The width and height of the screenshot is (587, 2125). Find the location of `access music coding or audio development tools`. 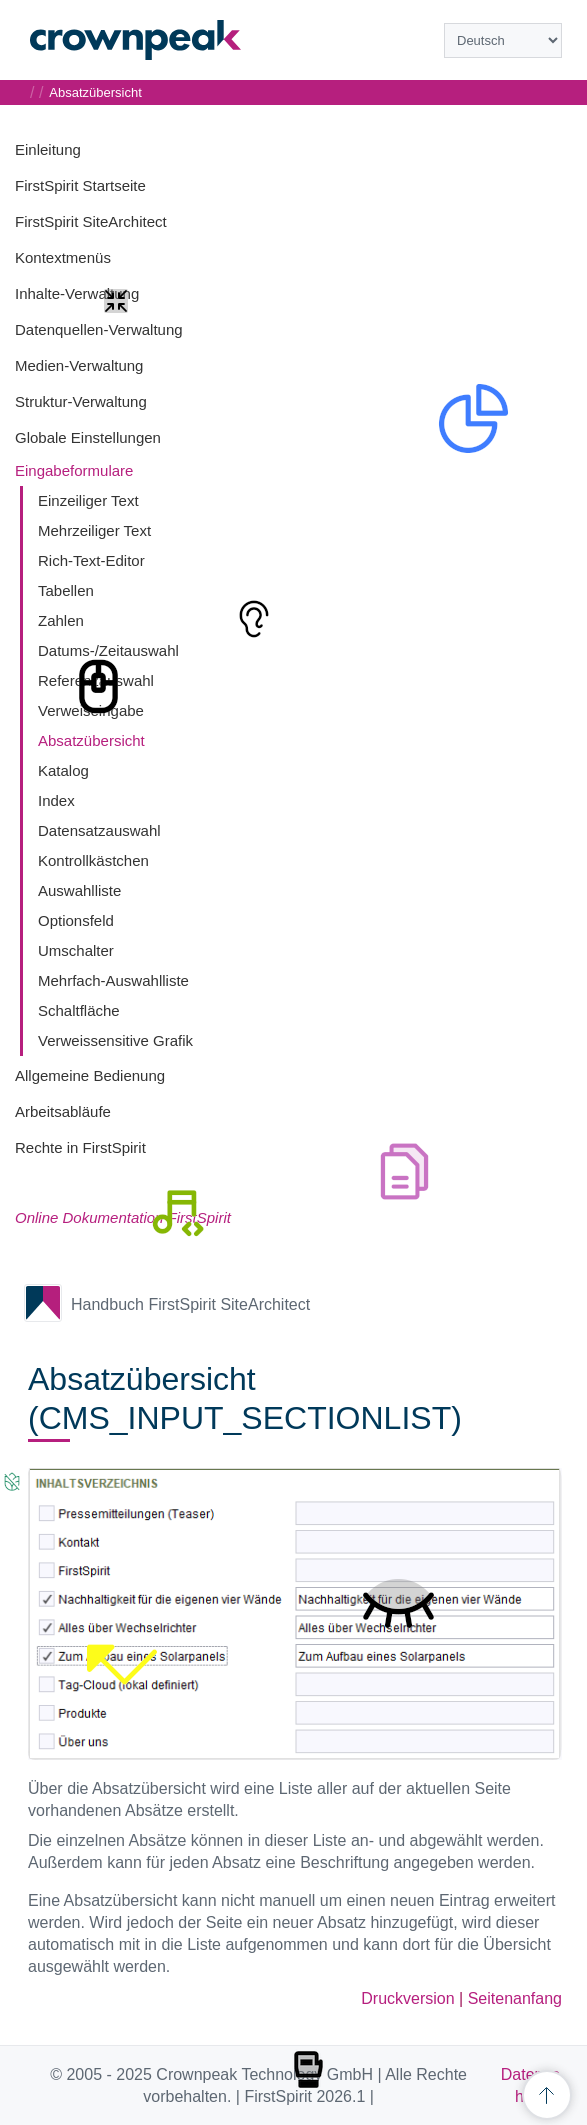

access music coding or audio development tools is located at coordinates (177, 1212).